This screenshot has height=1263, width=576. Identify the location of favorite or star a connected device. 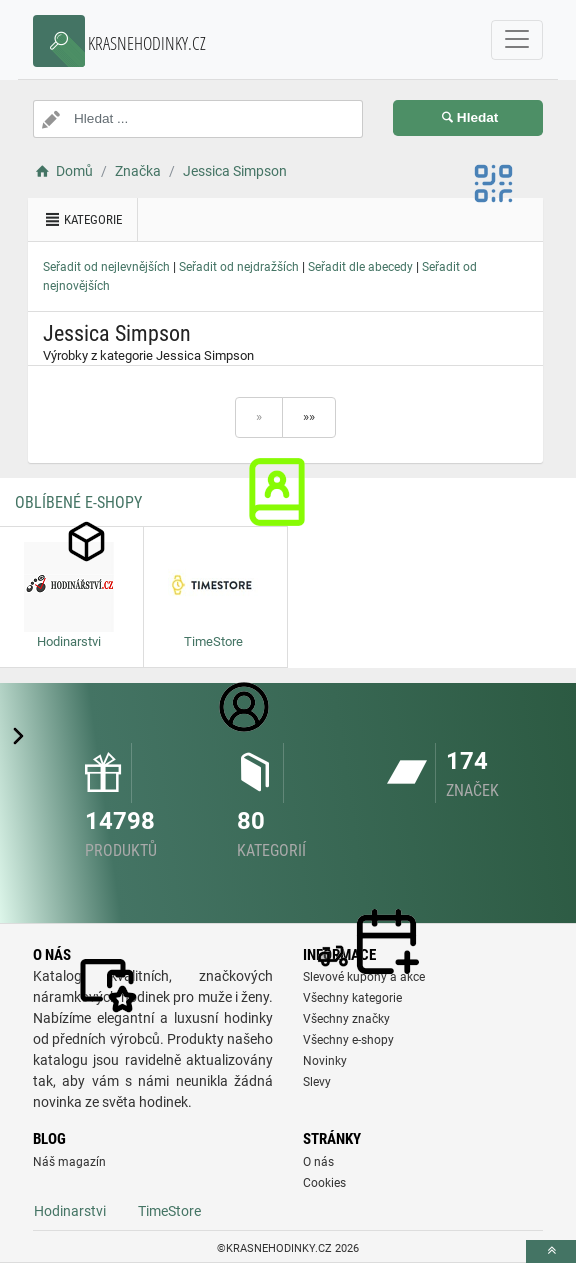
(107, 983).